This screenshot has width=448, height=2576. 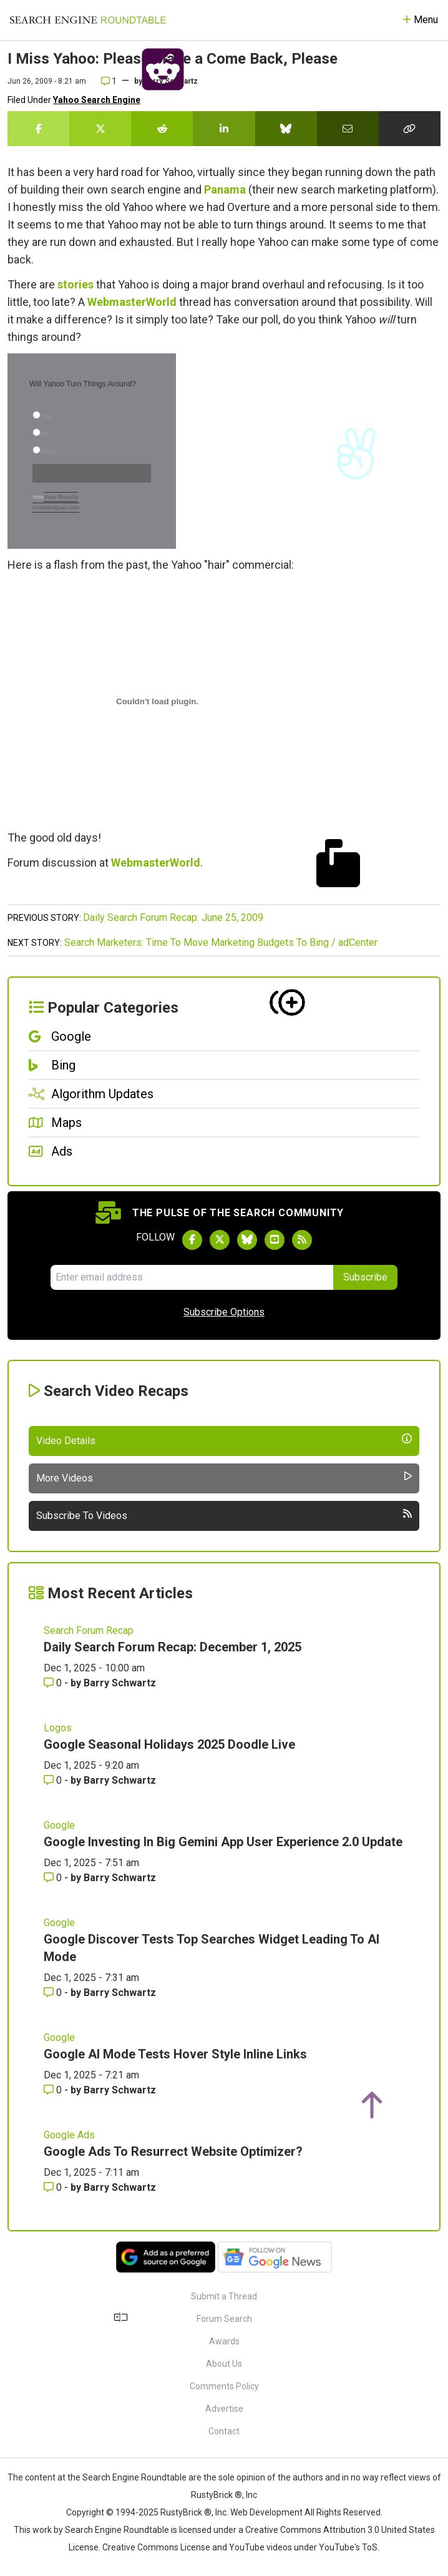 What do you see at coordinates (163, 69) in the screenshot?
I see `open reddit app` at bounding box center [163, 69].